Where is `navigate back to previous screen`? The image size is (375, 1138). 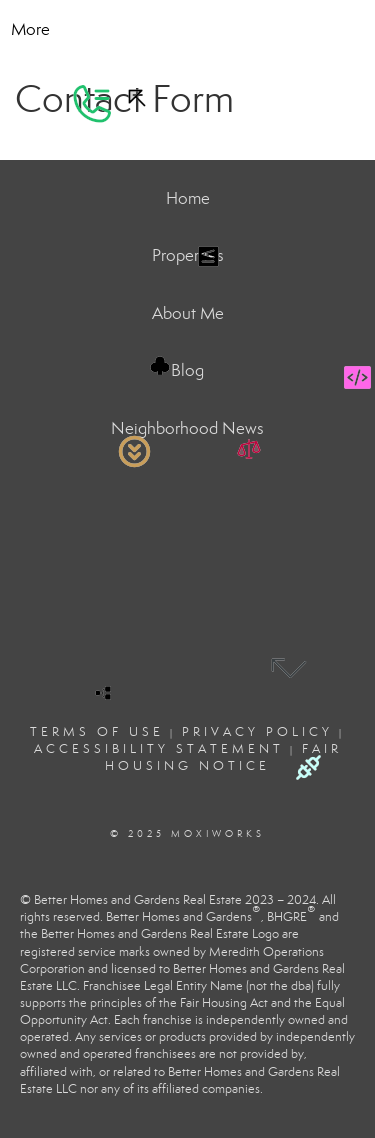 navigate back to previous screen is located at coordinates (137, 98).